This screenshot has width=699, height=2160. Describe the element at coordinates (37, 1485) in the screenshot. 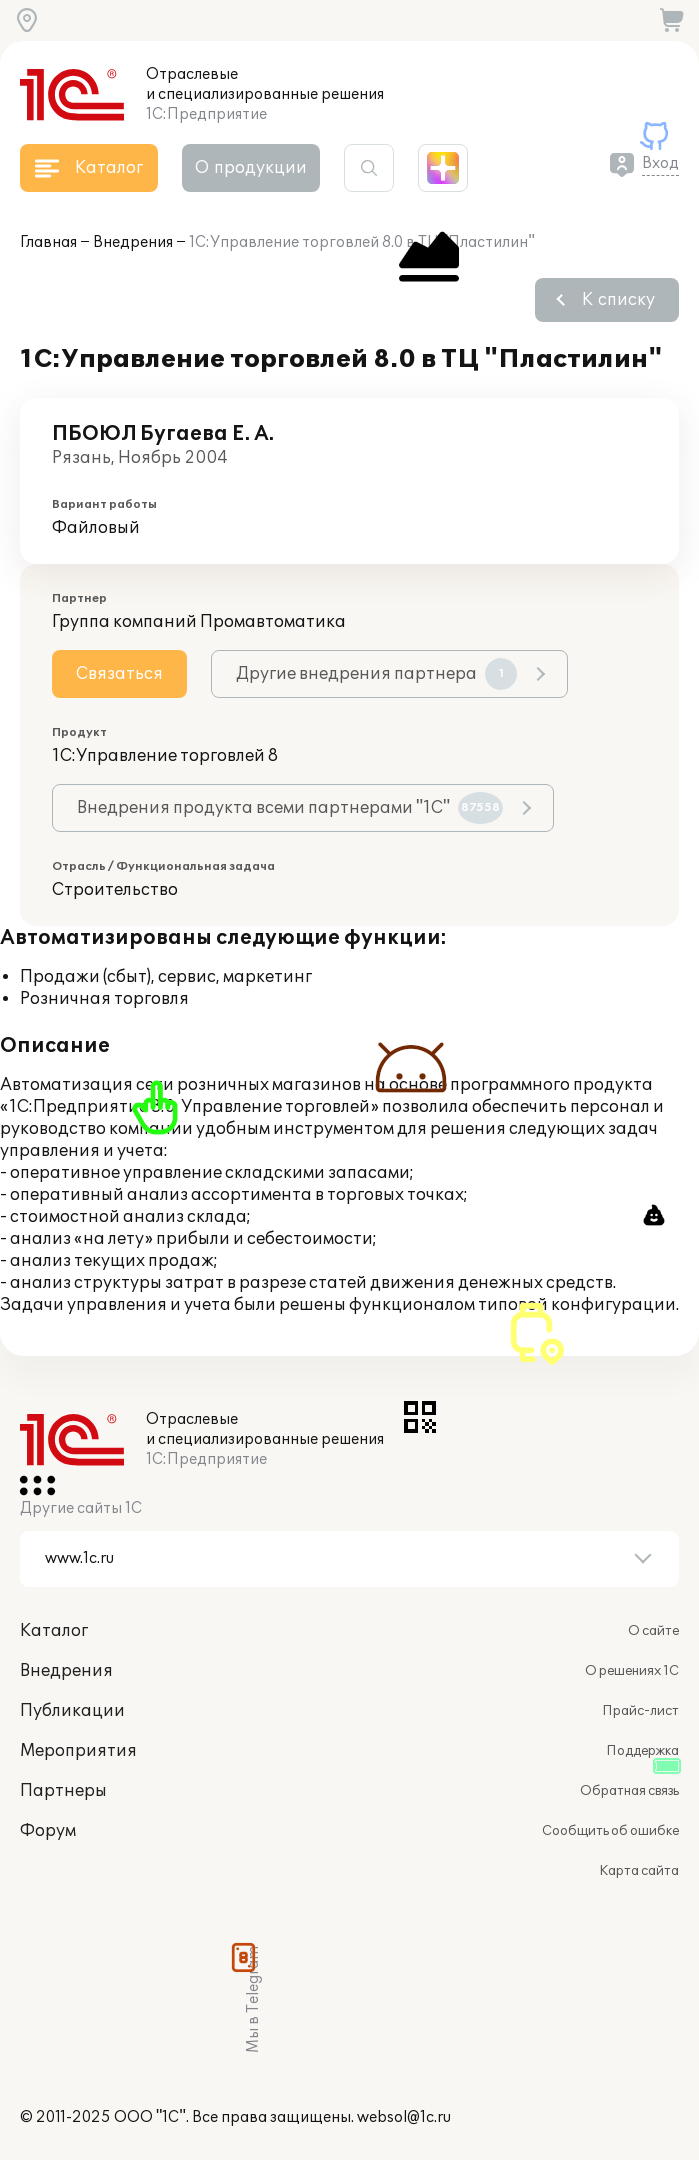

I see `drag to reorder or rearrange items` at that location.